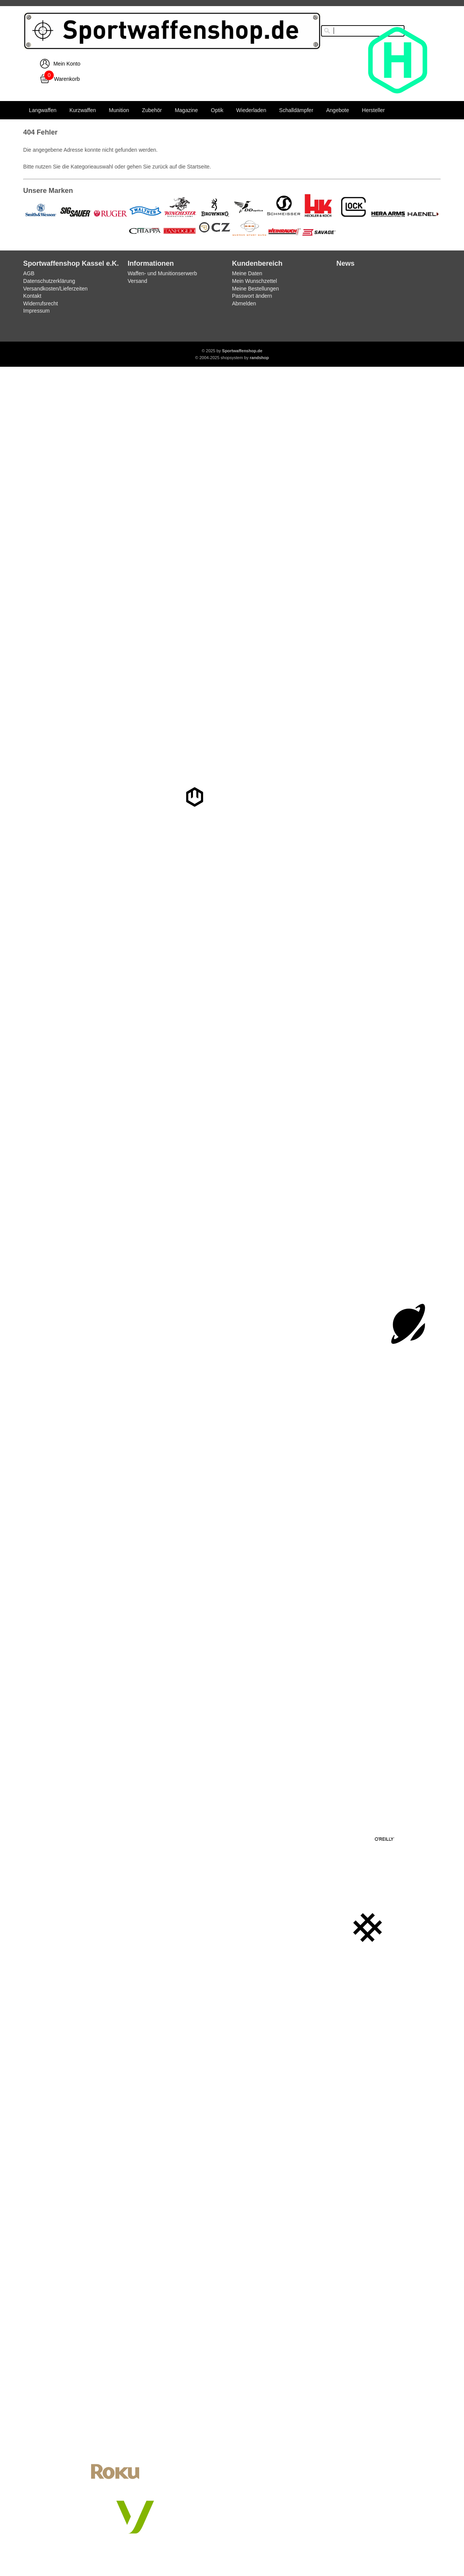 The height and width of the screenshot is (2576, 464). What do you see at coordinates (194, 797) in the screenshot?
I see `wasmcloud platform logo` at bounding box center [194, 797].